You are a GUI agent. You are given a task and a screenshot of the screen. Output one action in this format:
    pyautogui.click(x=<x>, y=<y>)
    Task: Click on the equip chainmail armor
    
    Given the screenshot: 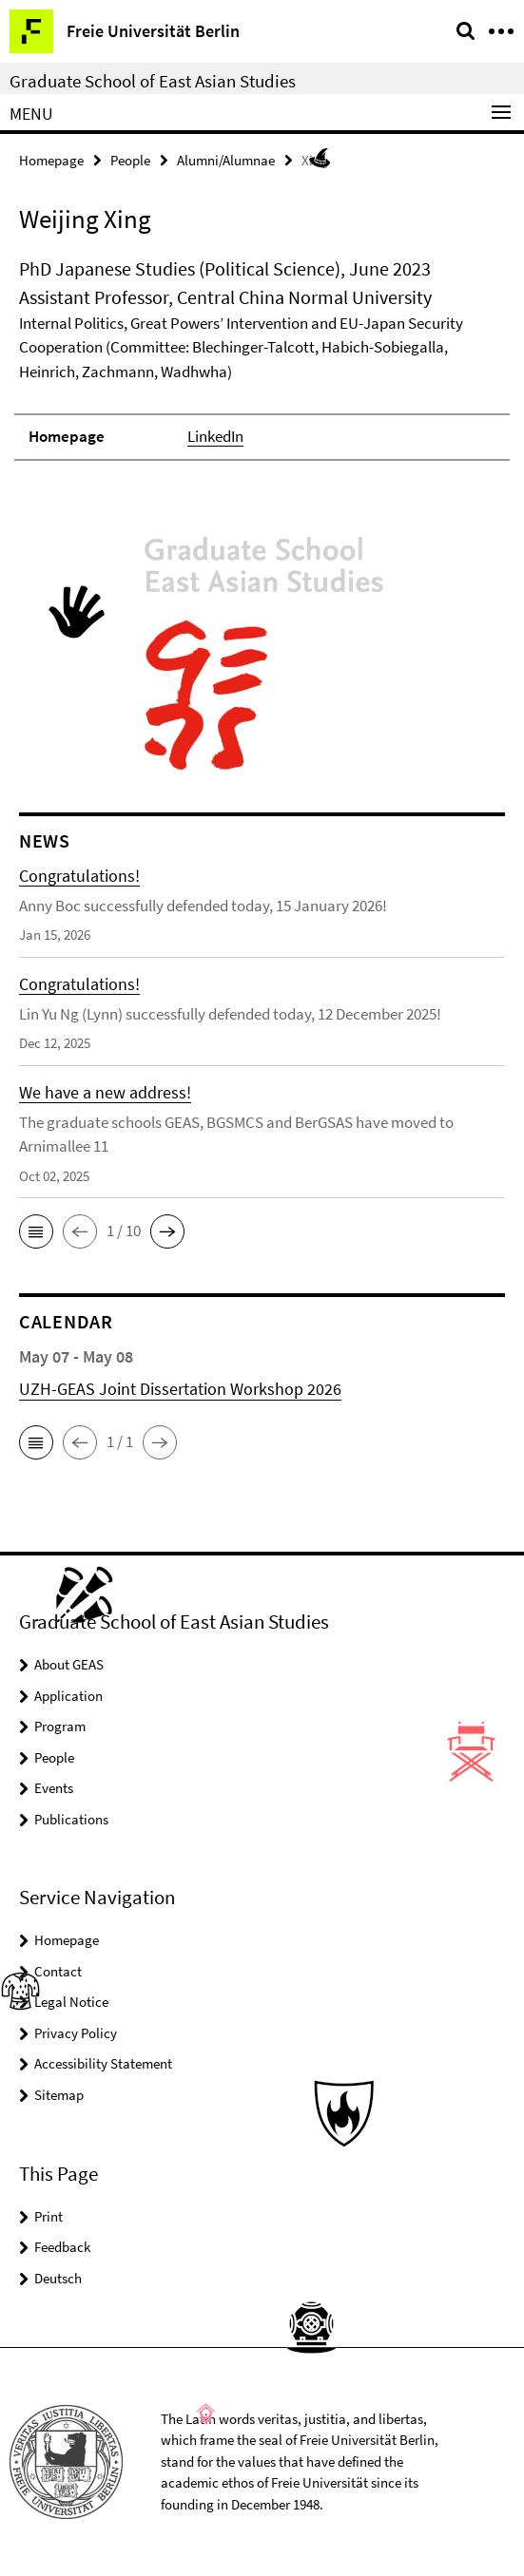 What is the action you would take?
    pyautogui.click(x=20, y=1991)
    